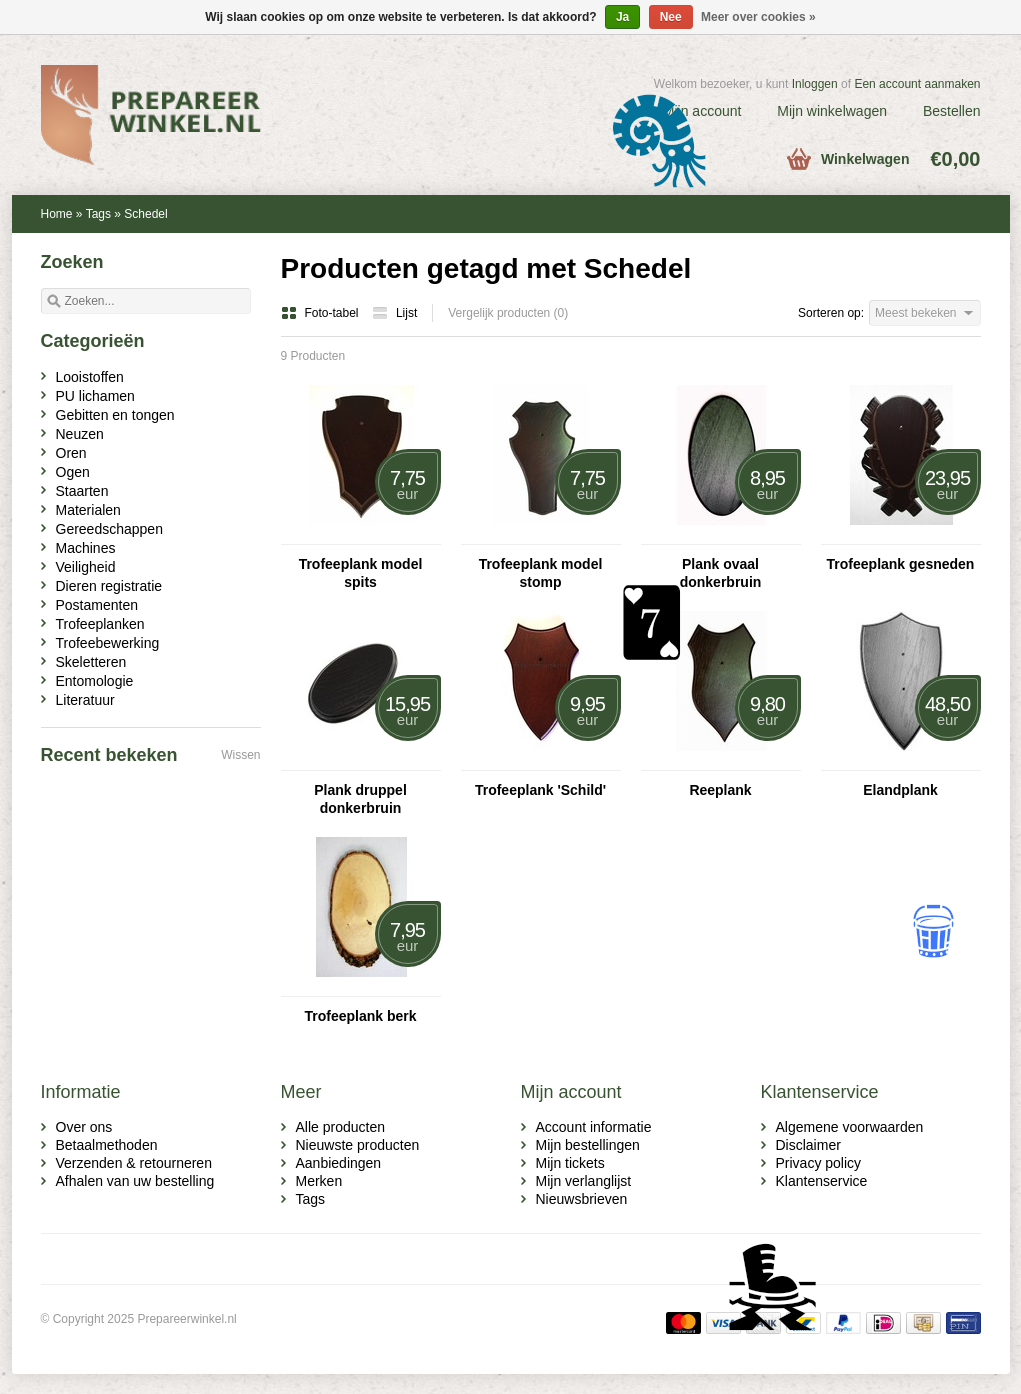  I want to click on indicates full water bucket in game inventory, so click(933, 929).